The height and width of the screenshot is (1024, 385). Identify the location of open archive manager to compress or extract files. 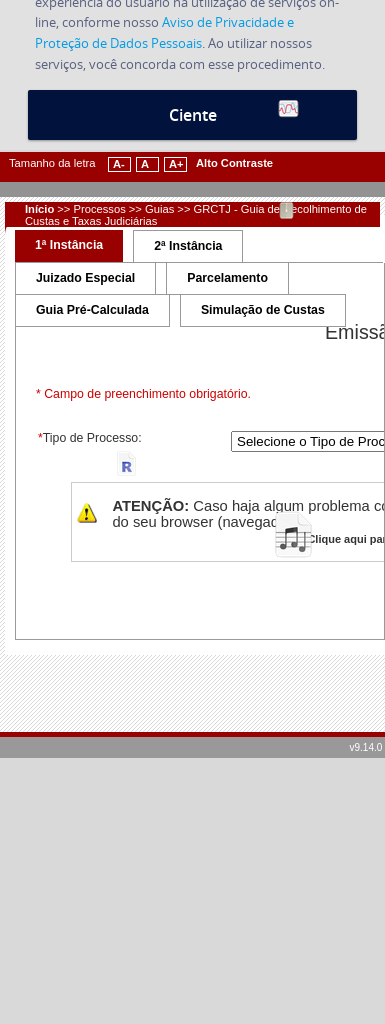
(286, 210).